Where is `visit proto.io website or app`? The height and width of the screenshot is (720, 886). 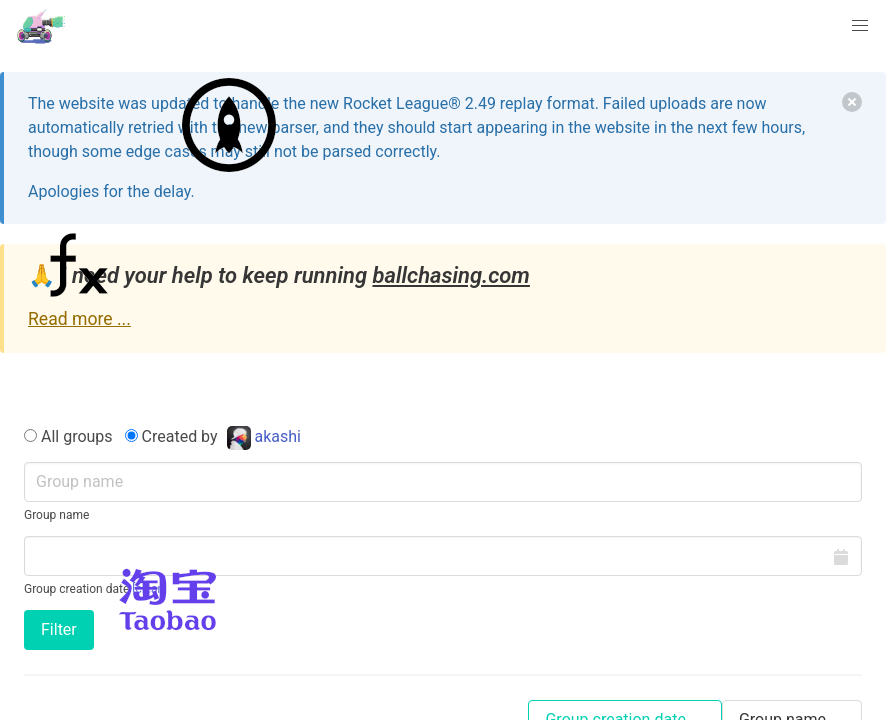
visit proto.io website or app is located at coordinates (229, 125).